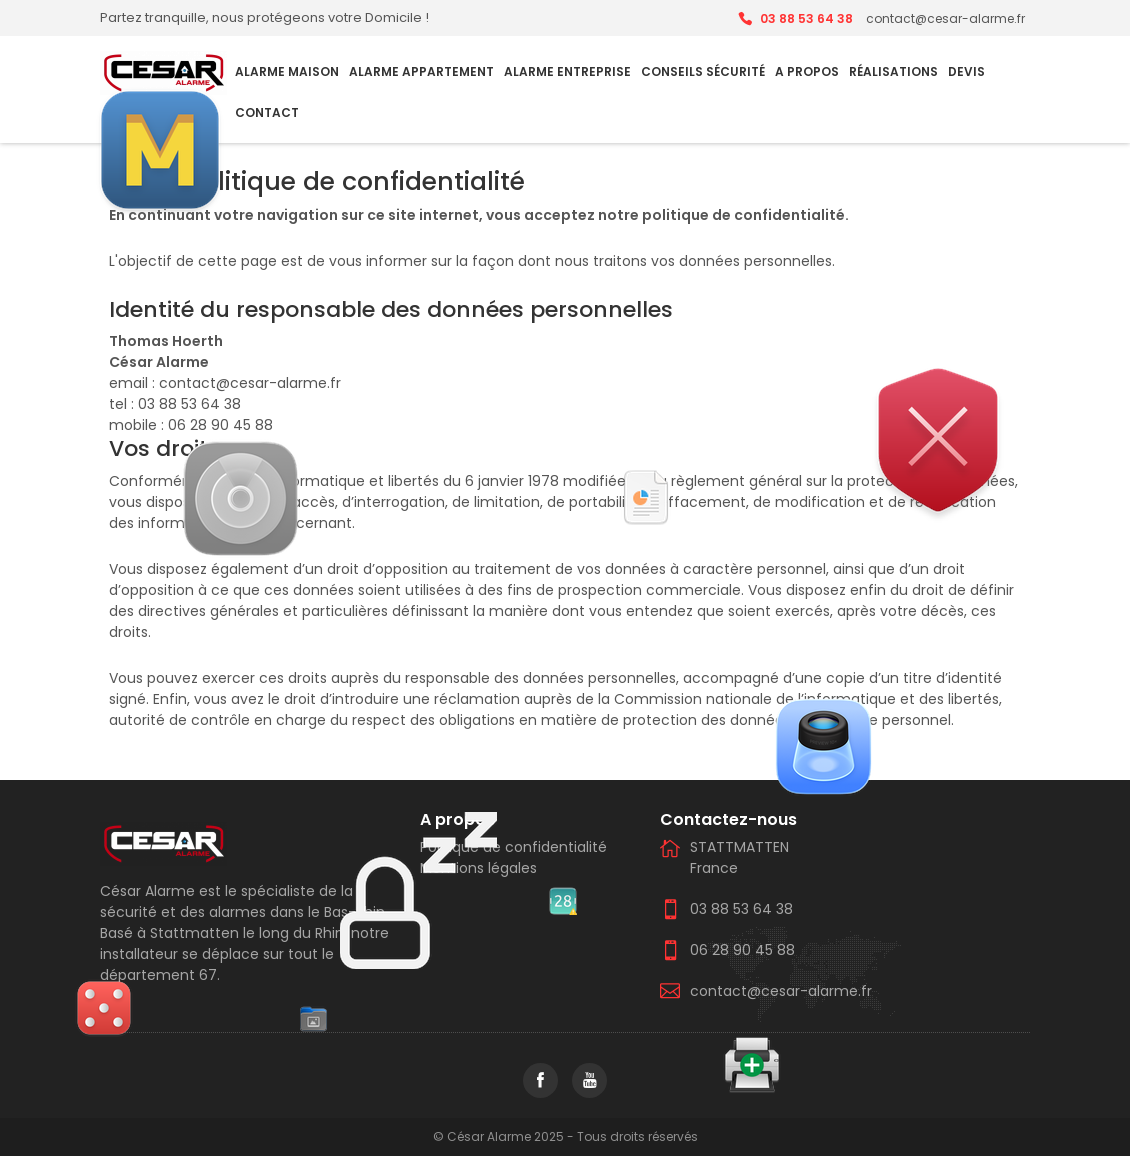 This screenshot has width=1130, height=1156. What do you see at coordinates (938, 445) in the screenshot?
I see `indicates low or weak security status` at bounding box center [938, 445].